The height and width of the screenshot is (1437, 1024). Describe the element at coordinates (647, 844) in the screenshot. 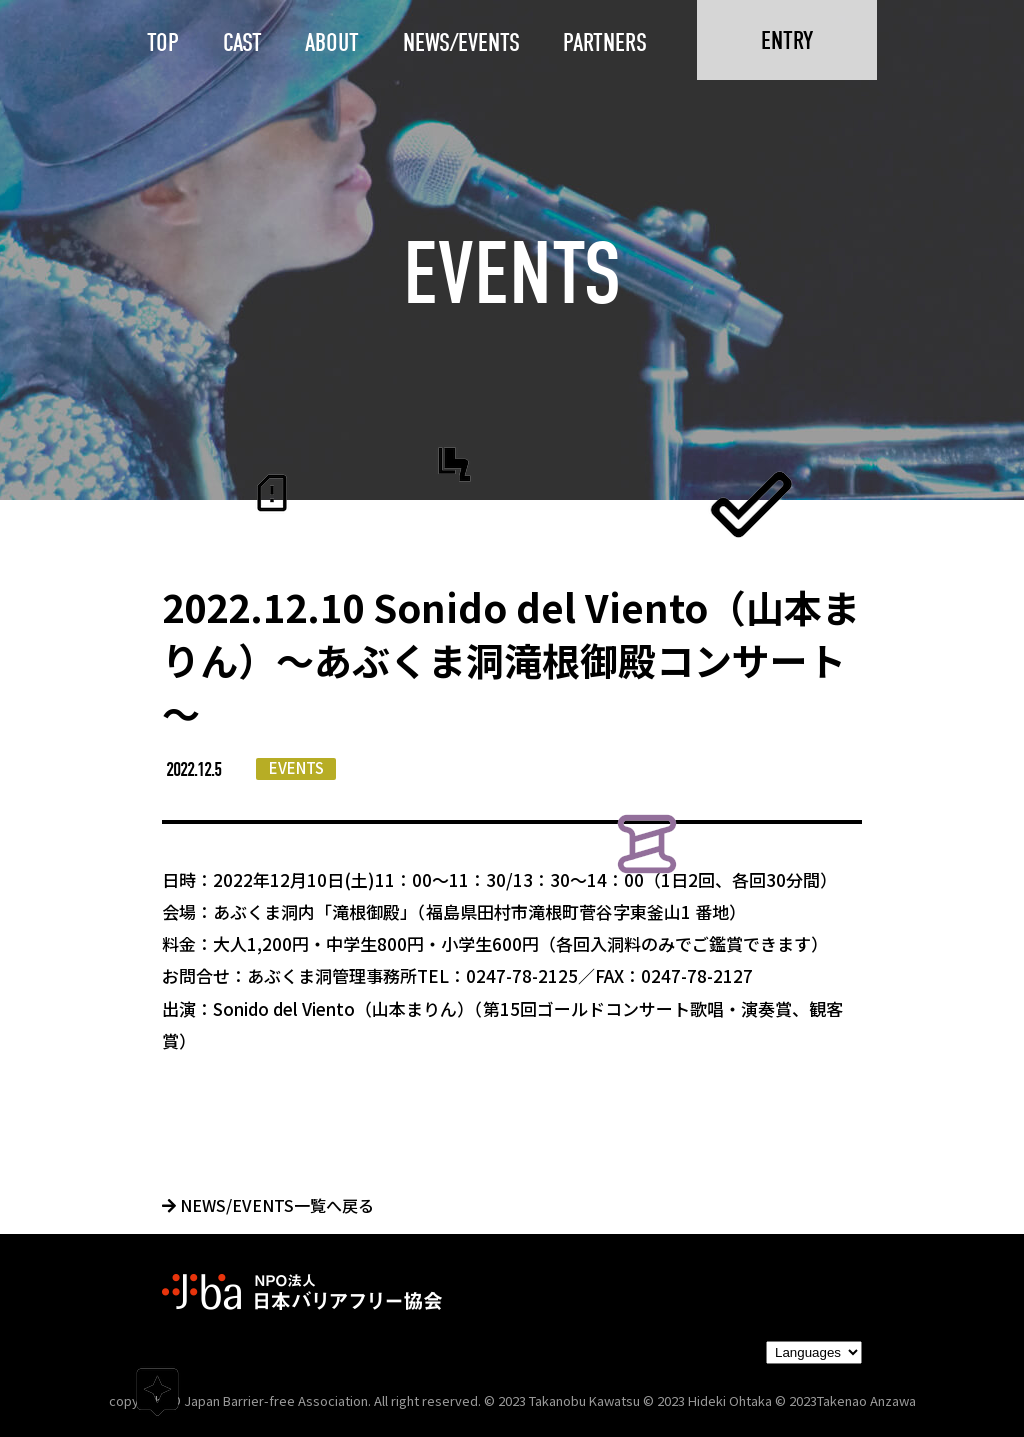

I see `thread or sewing-related tools` at that location.